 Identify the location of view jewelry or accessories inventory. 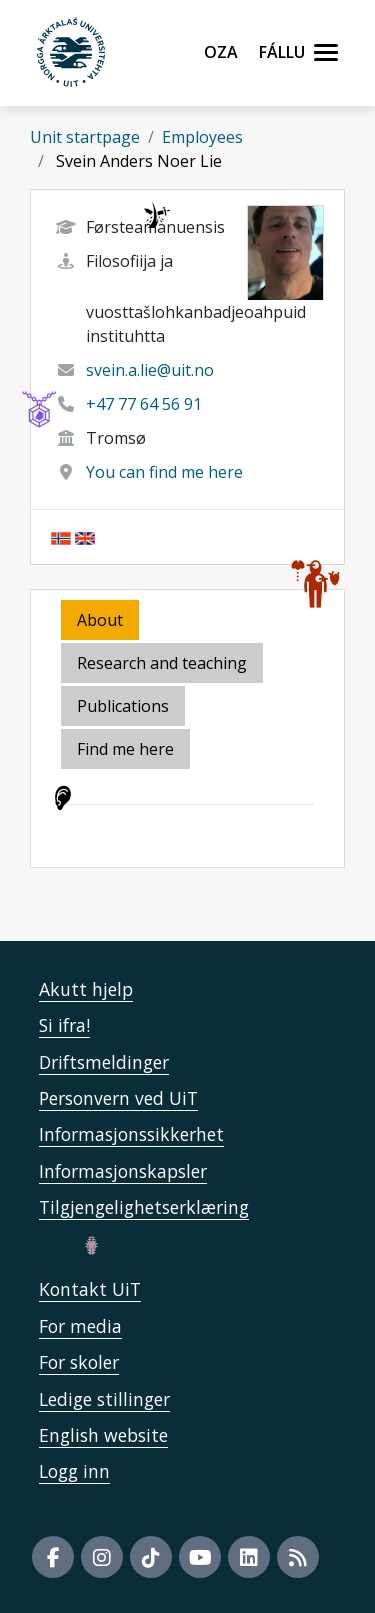
(39, 409).